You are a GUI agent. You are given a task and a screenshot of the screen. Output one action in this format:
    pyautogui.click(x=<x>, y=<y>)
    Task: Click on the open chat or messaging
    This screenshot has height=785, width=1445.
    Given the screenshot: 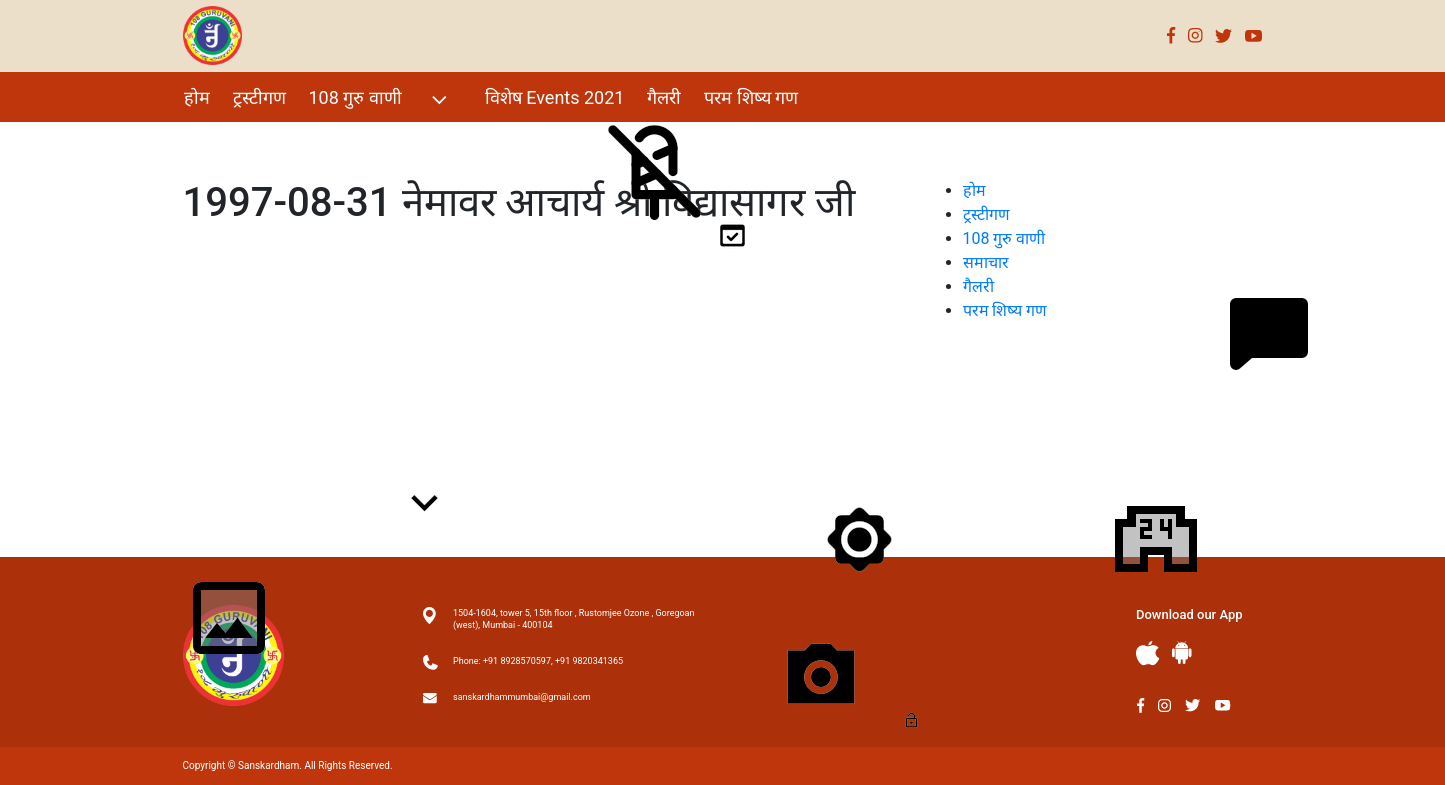 What is the action you would take?
    pyautogui.click(x=1269, y=328)
    